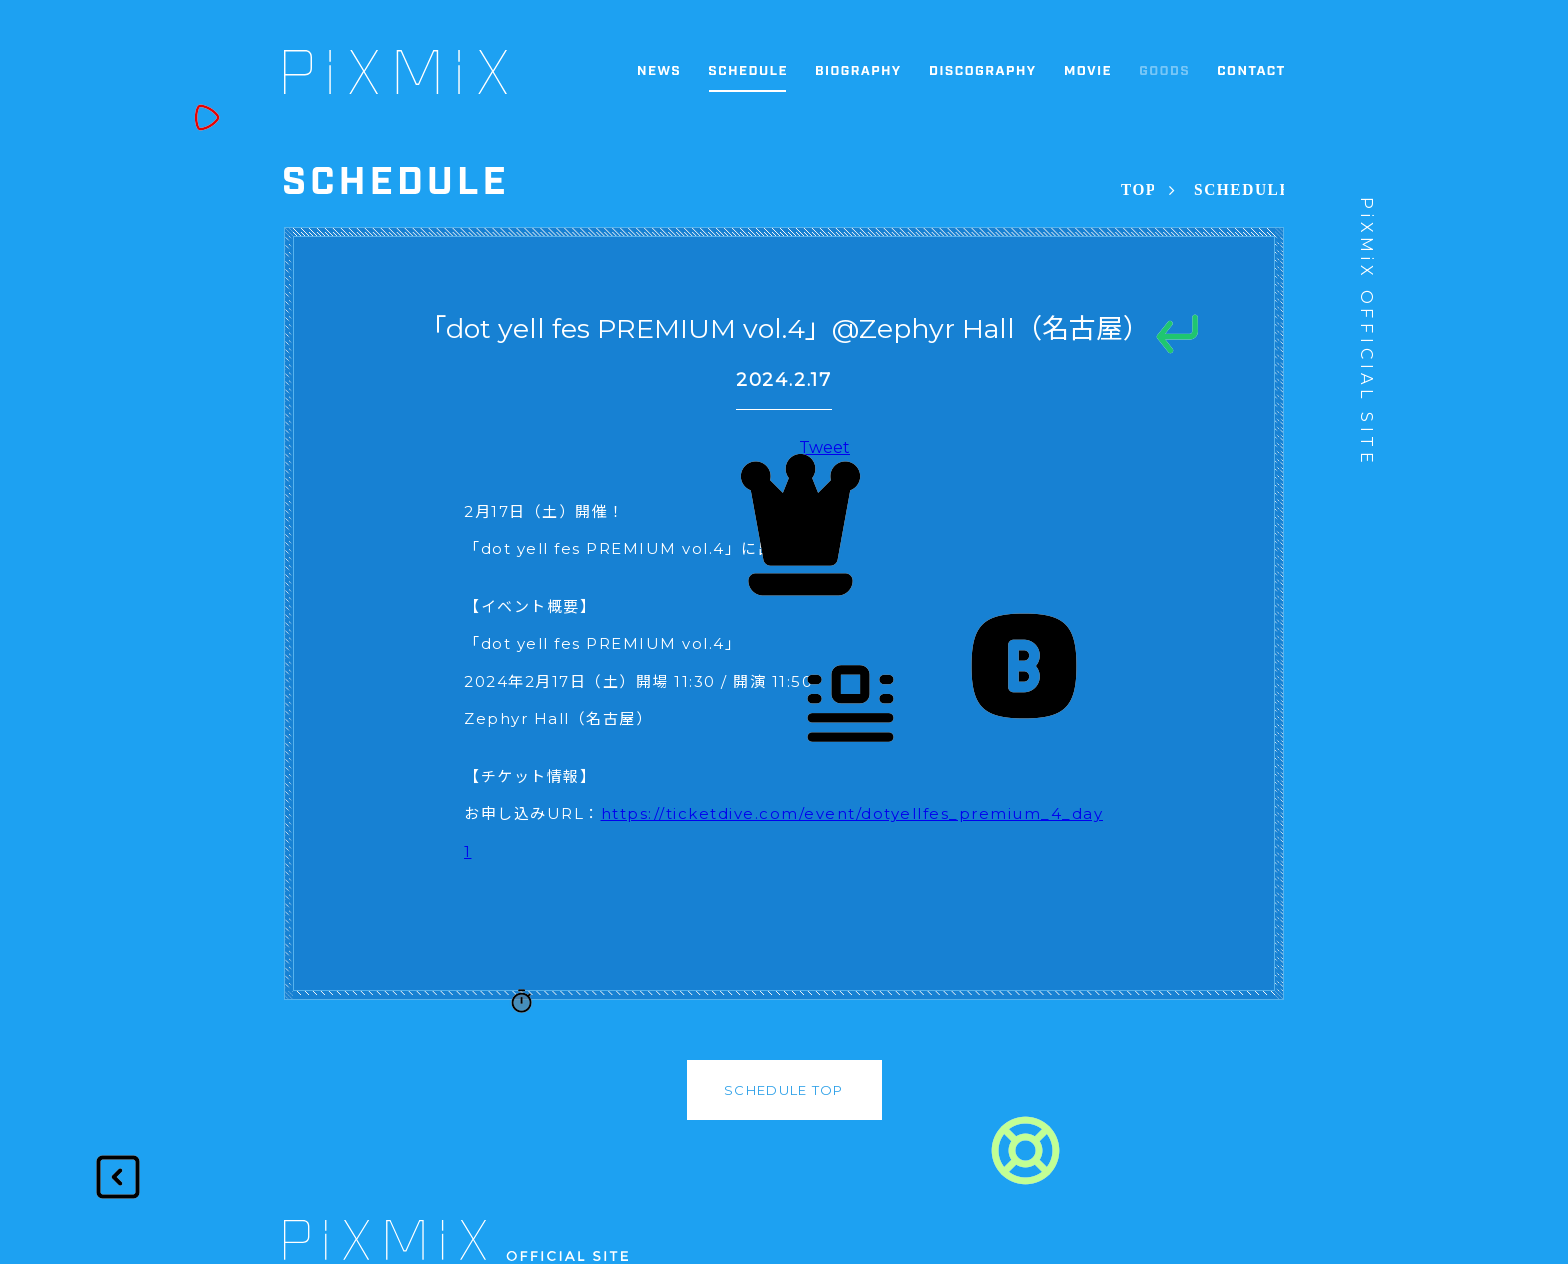  I want to click on set a countdown timer, so click(521, 1001).